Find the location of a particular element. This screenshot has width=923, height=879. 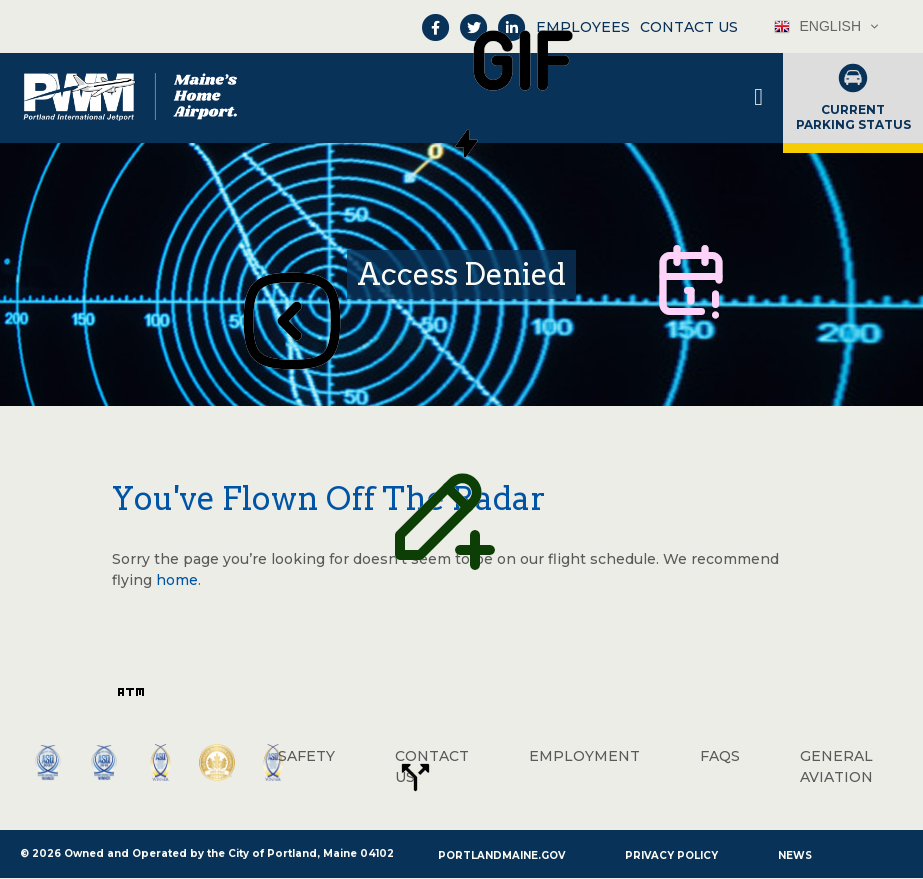

find nearby ATM locations is located at coordinates (131, 692).